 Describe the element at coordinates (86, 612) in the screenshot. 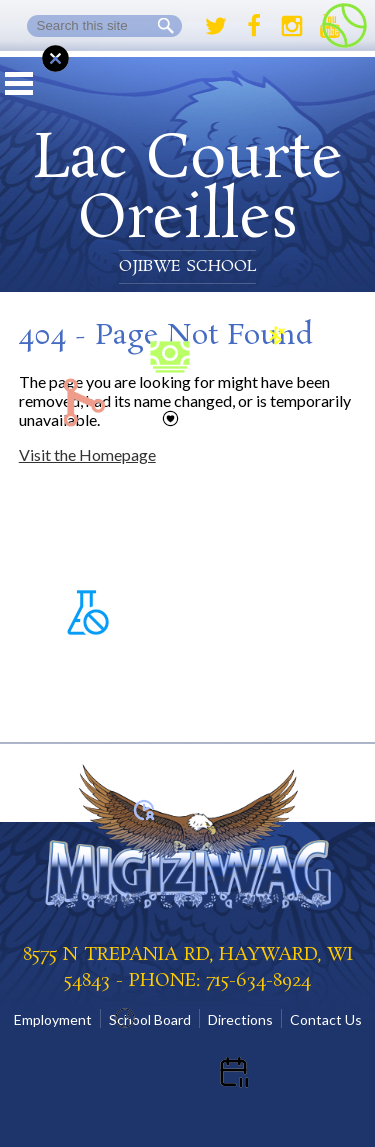

I see `stop or cancel a running test` at that location.